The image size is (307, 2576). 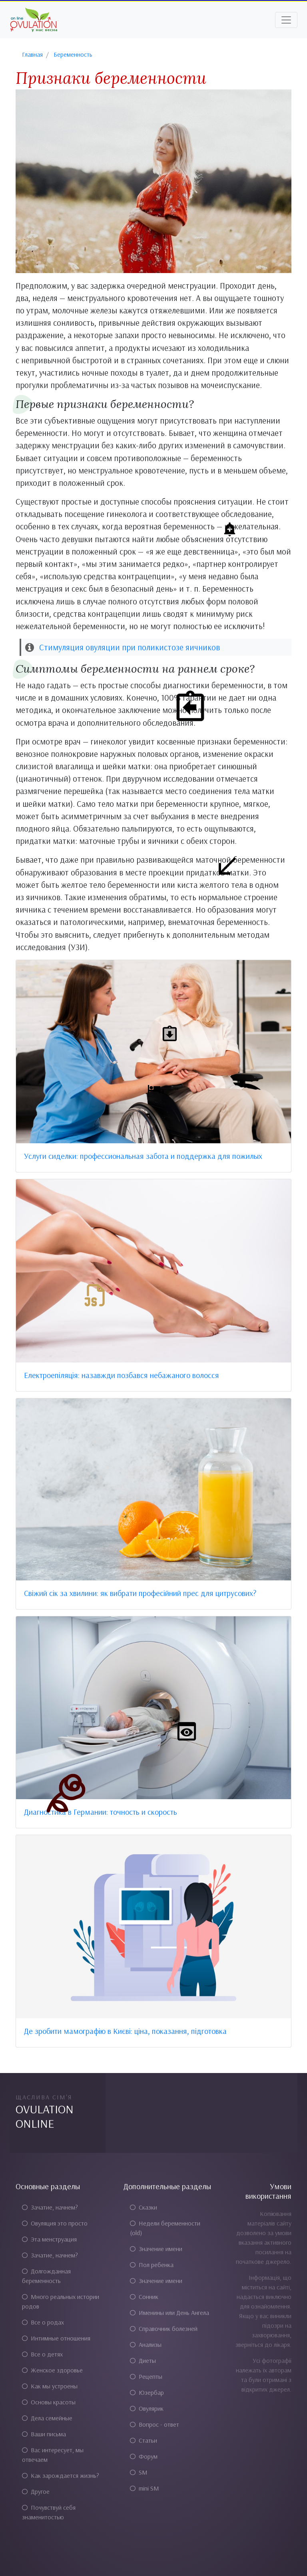 I want to click on add a new alert or notification, so click(x=229, y=529).